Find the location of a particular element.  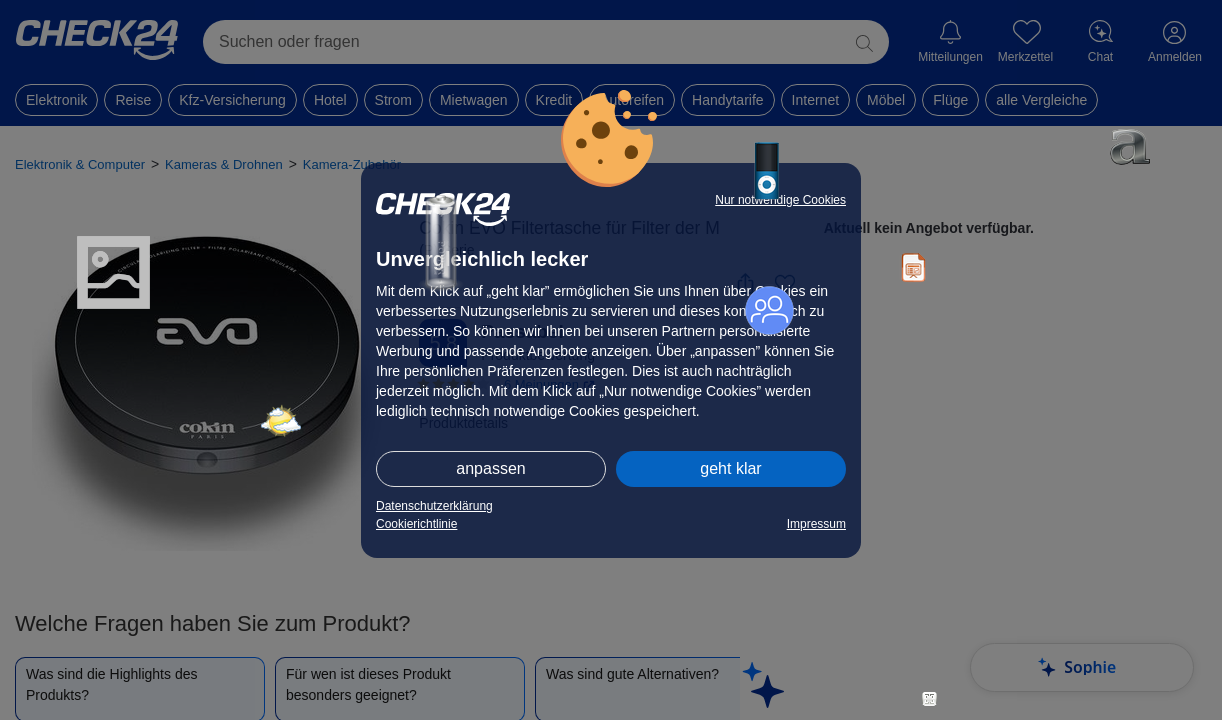

fit content to window is located at coordinates (929, 698).